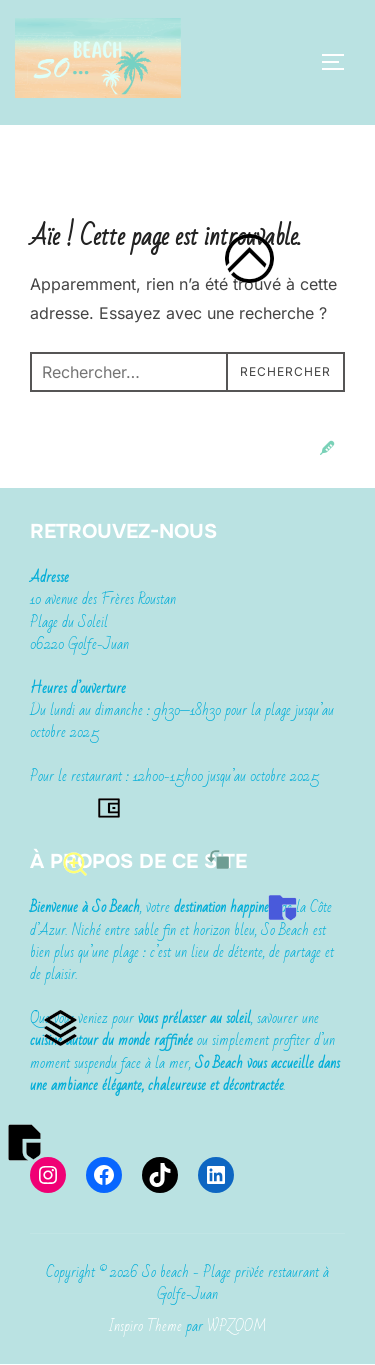  Describe the element at coordinates (249, 258) in the screenshot. I see `open the openHAB smart home dashboard` at that location.